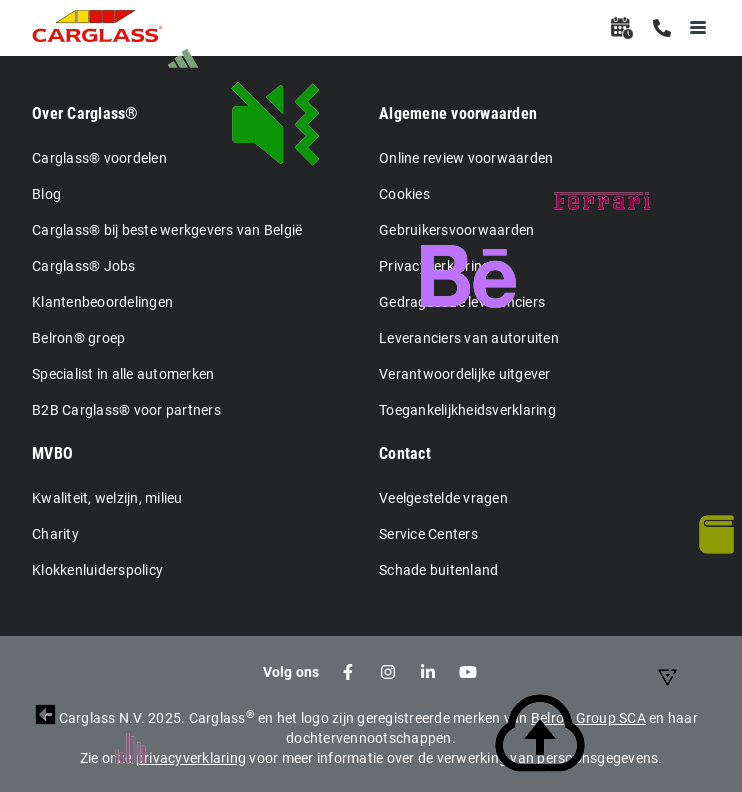 The image size is (742, 792). I want to click on visit behance portfolio, so click(468, 276).